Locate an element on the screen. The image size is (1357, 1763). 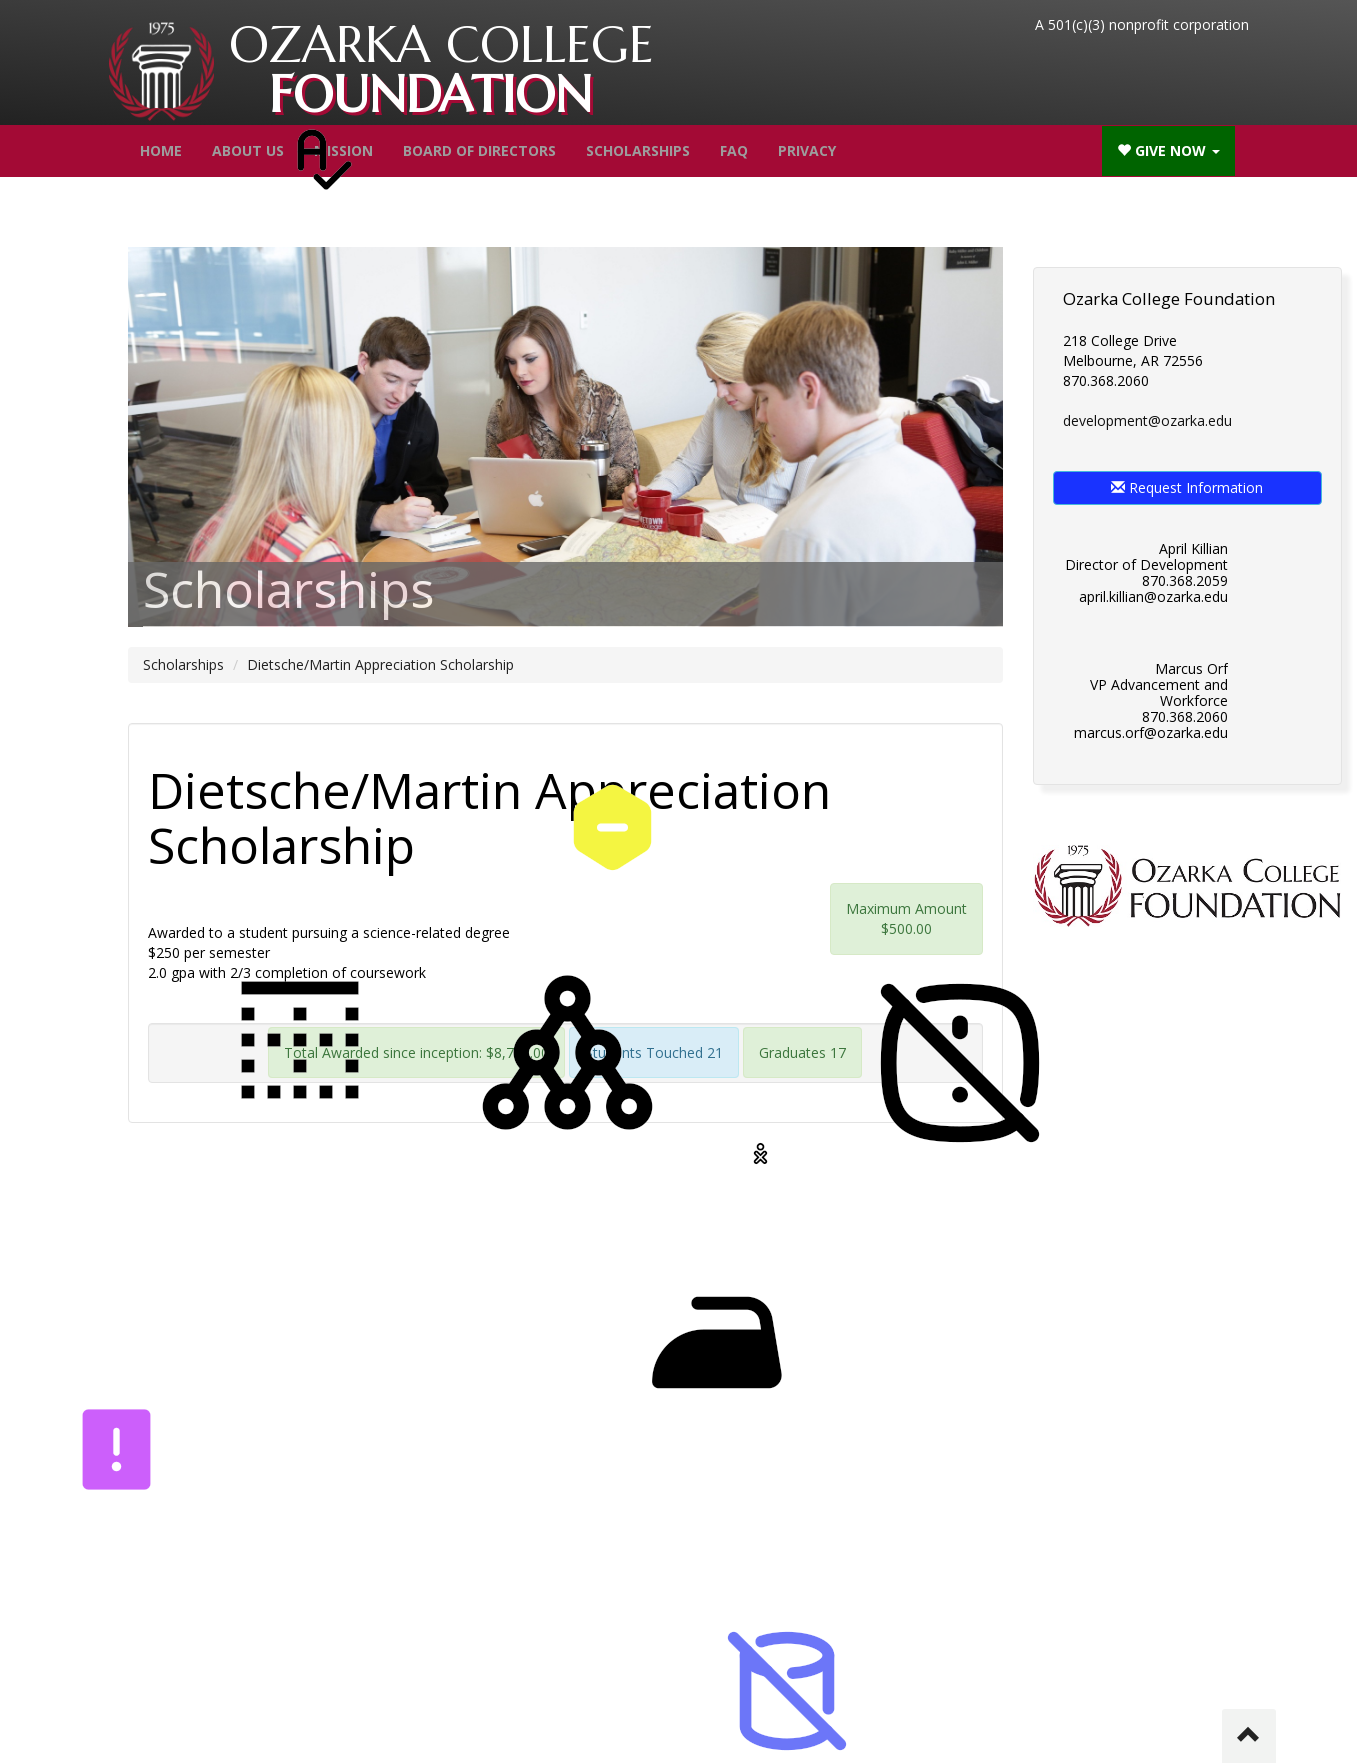
open sugarizer learning platform is located at coordinates (760, 1153).